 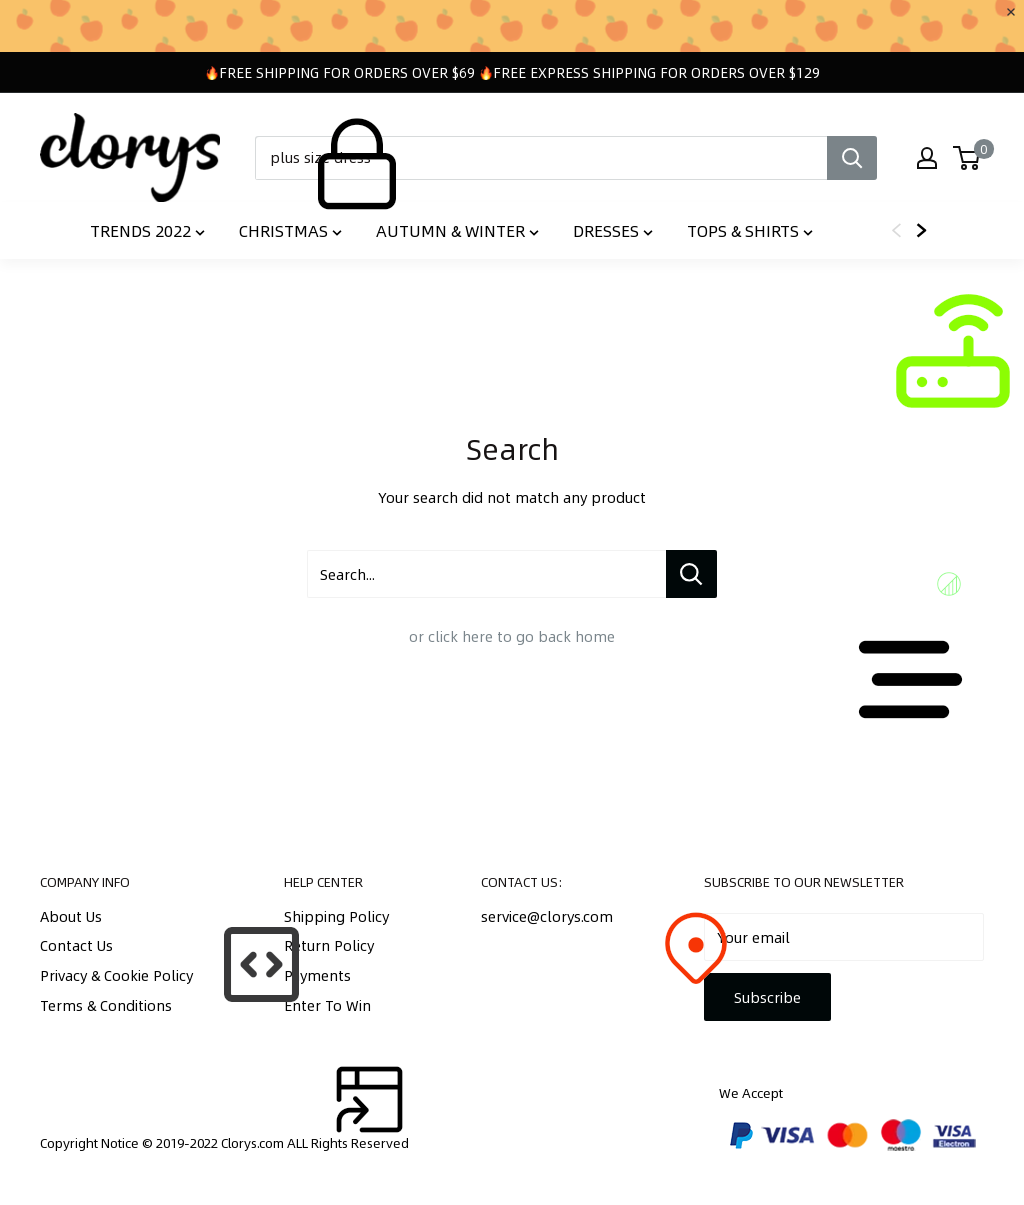 I want to click on access network or router settings, so click(x=953, y=351).